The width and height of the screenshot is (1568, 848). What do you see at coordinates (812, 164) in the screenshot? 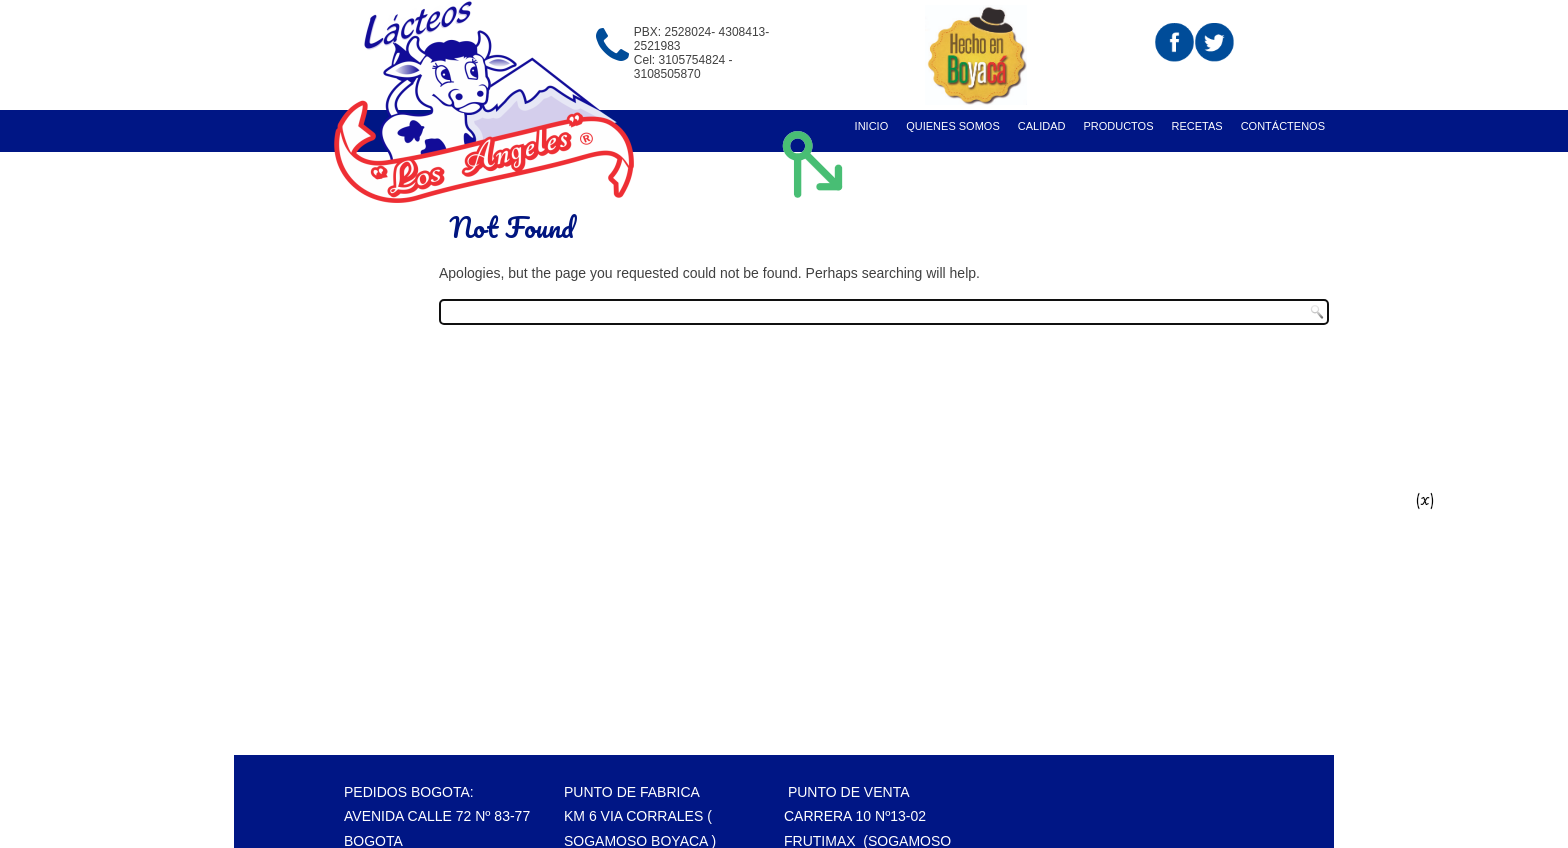
I see `take the first right exit at the roundabout` at bounding box center [812, 164].